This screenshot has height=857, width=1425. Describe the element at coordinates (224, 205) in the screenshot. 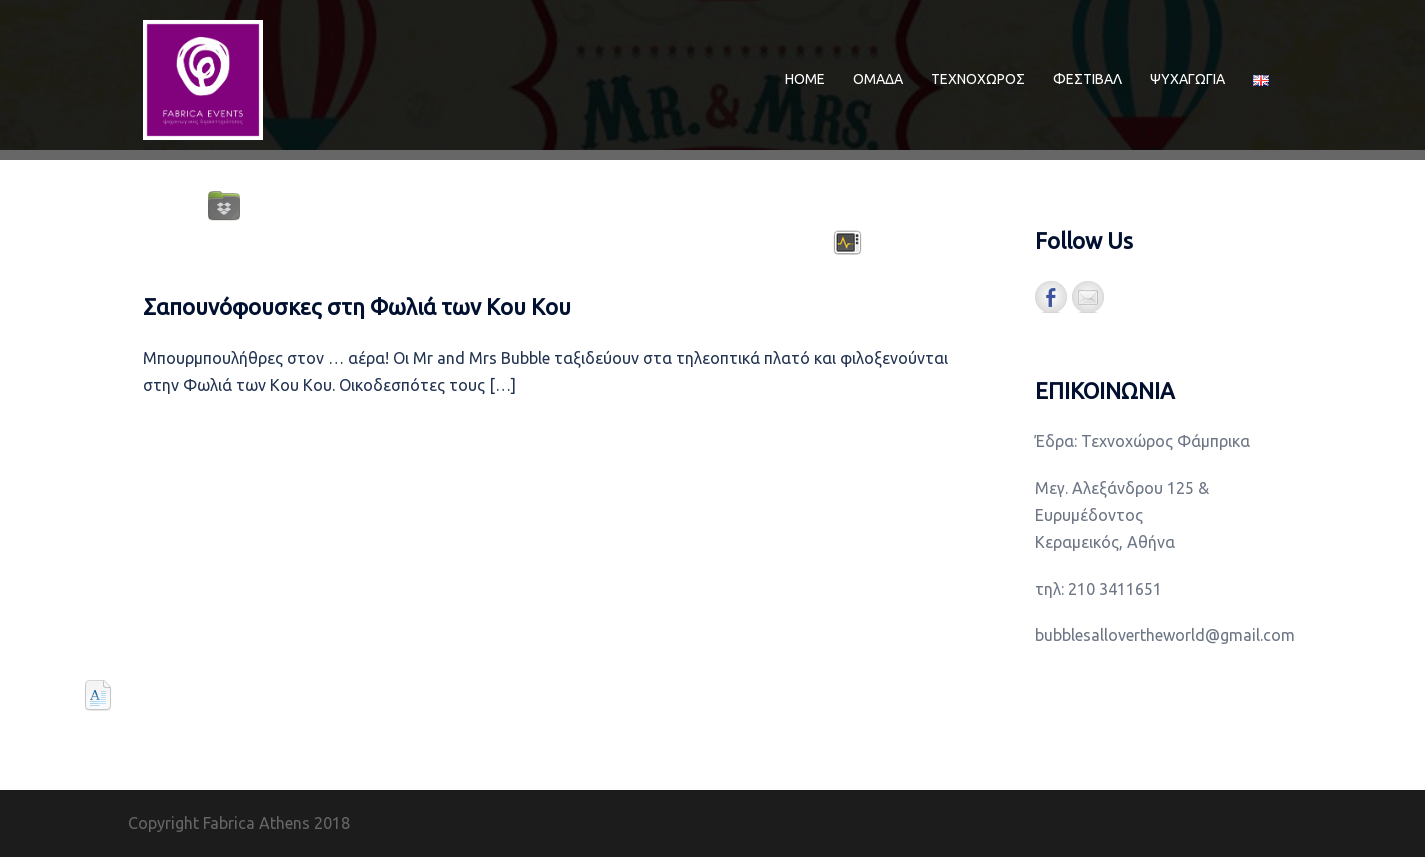

I see `open your dropbox folder` at that location.